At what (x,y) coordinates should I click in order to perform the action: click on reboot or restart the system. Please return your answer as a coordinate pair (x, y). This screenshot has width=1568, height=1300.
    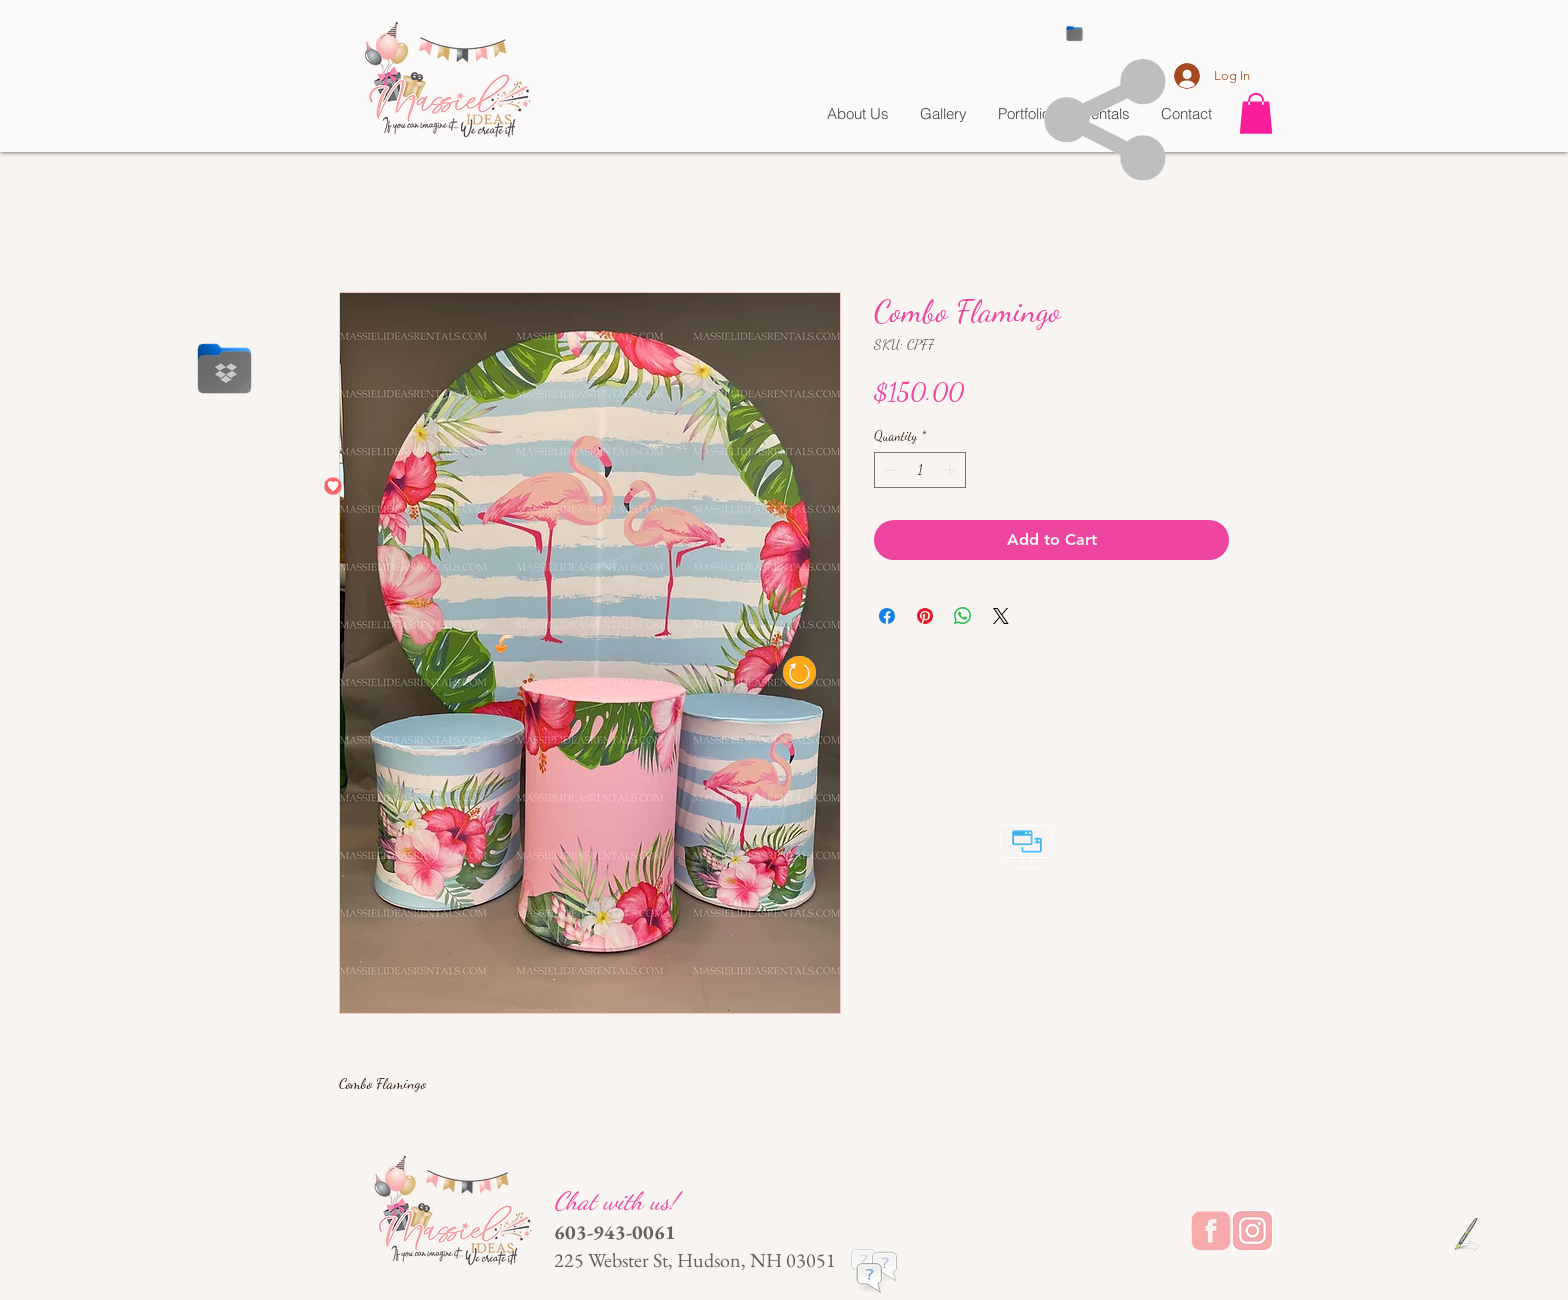
    Looking at the image, I should click on (800, 673).